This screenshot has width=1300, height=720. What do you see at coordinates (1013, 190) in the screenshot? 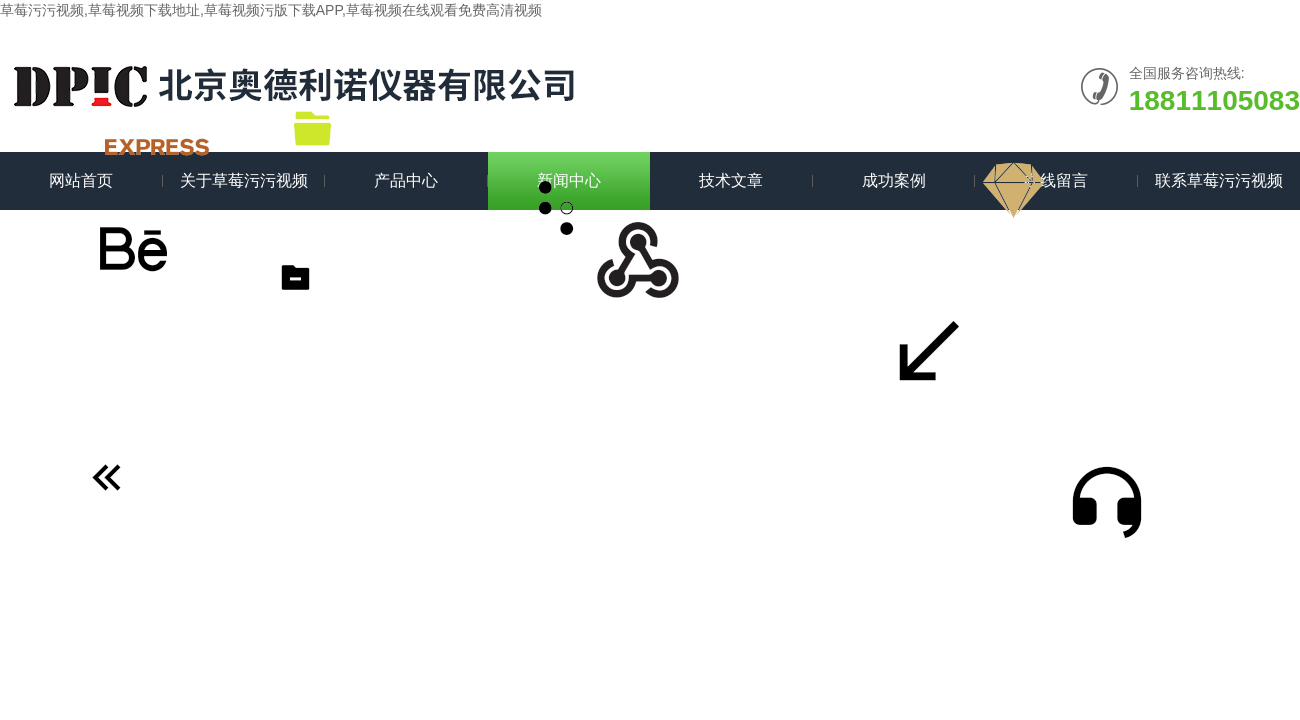
I see `open sketch design app` at bounding box center [1013, 190].